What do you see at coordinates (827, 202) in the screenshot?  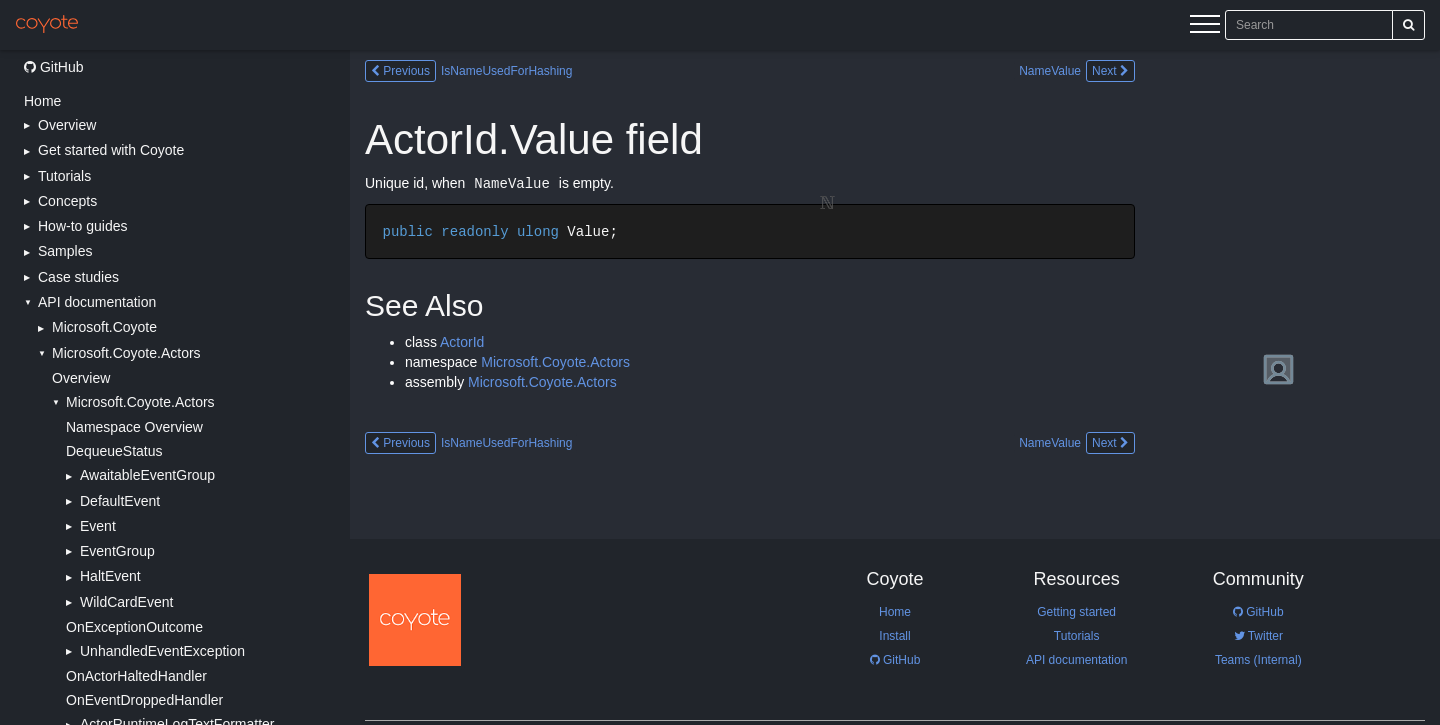 I see `open Notion app` at bounding box center [827, 202].